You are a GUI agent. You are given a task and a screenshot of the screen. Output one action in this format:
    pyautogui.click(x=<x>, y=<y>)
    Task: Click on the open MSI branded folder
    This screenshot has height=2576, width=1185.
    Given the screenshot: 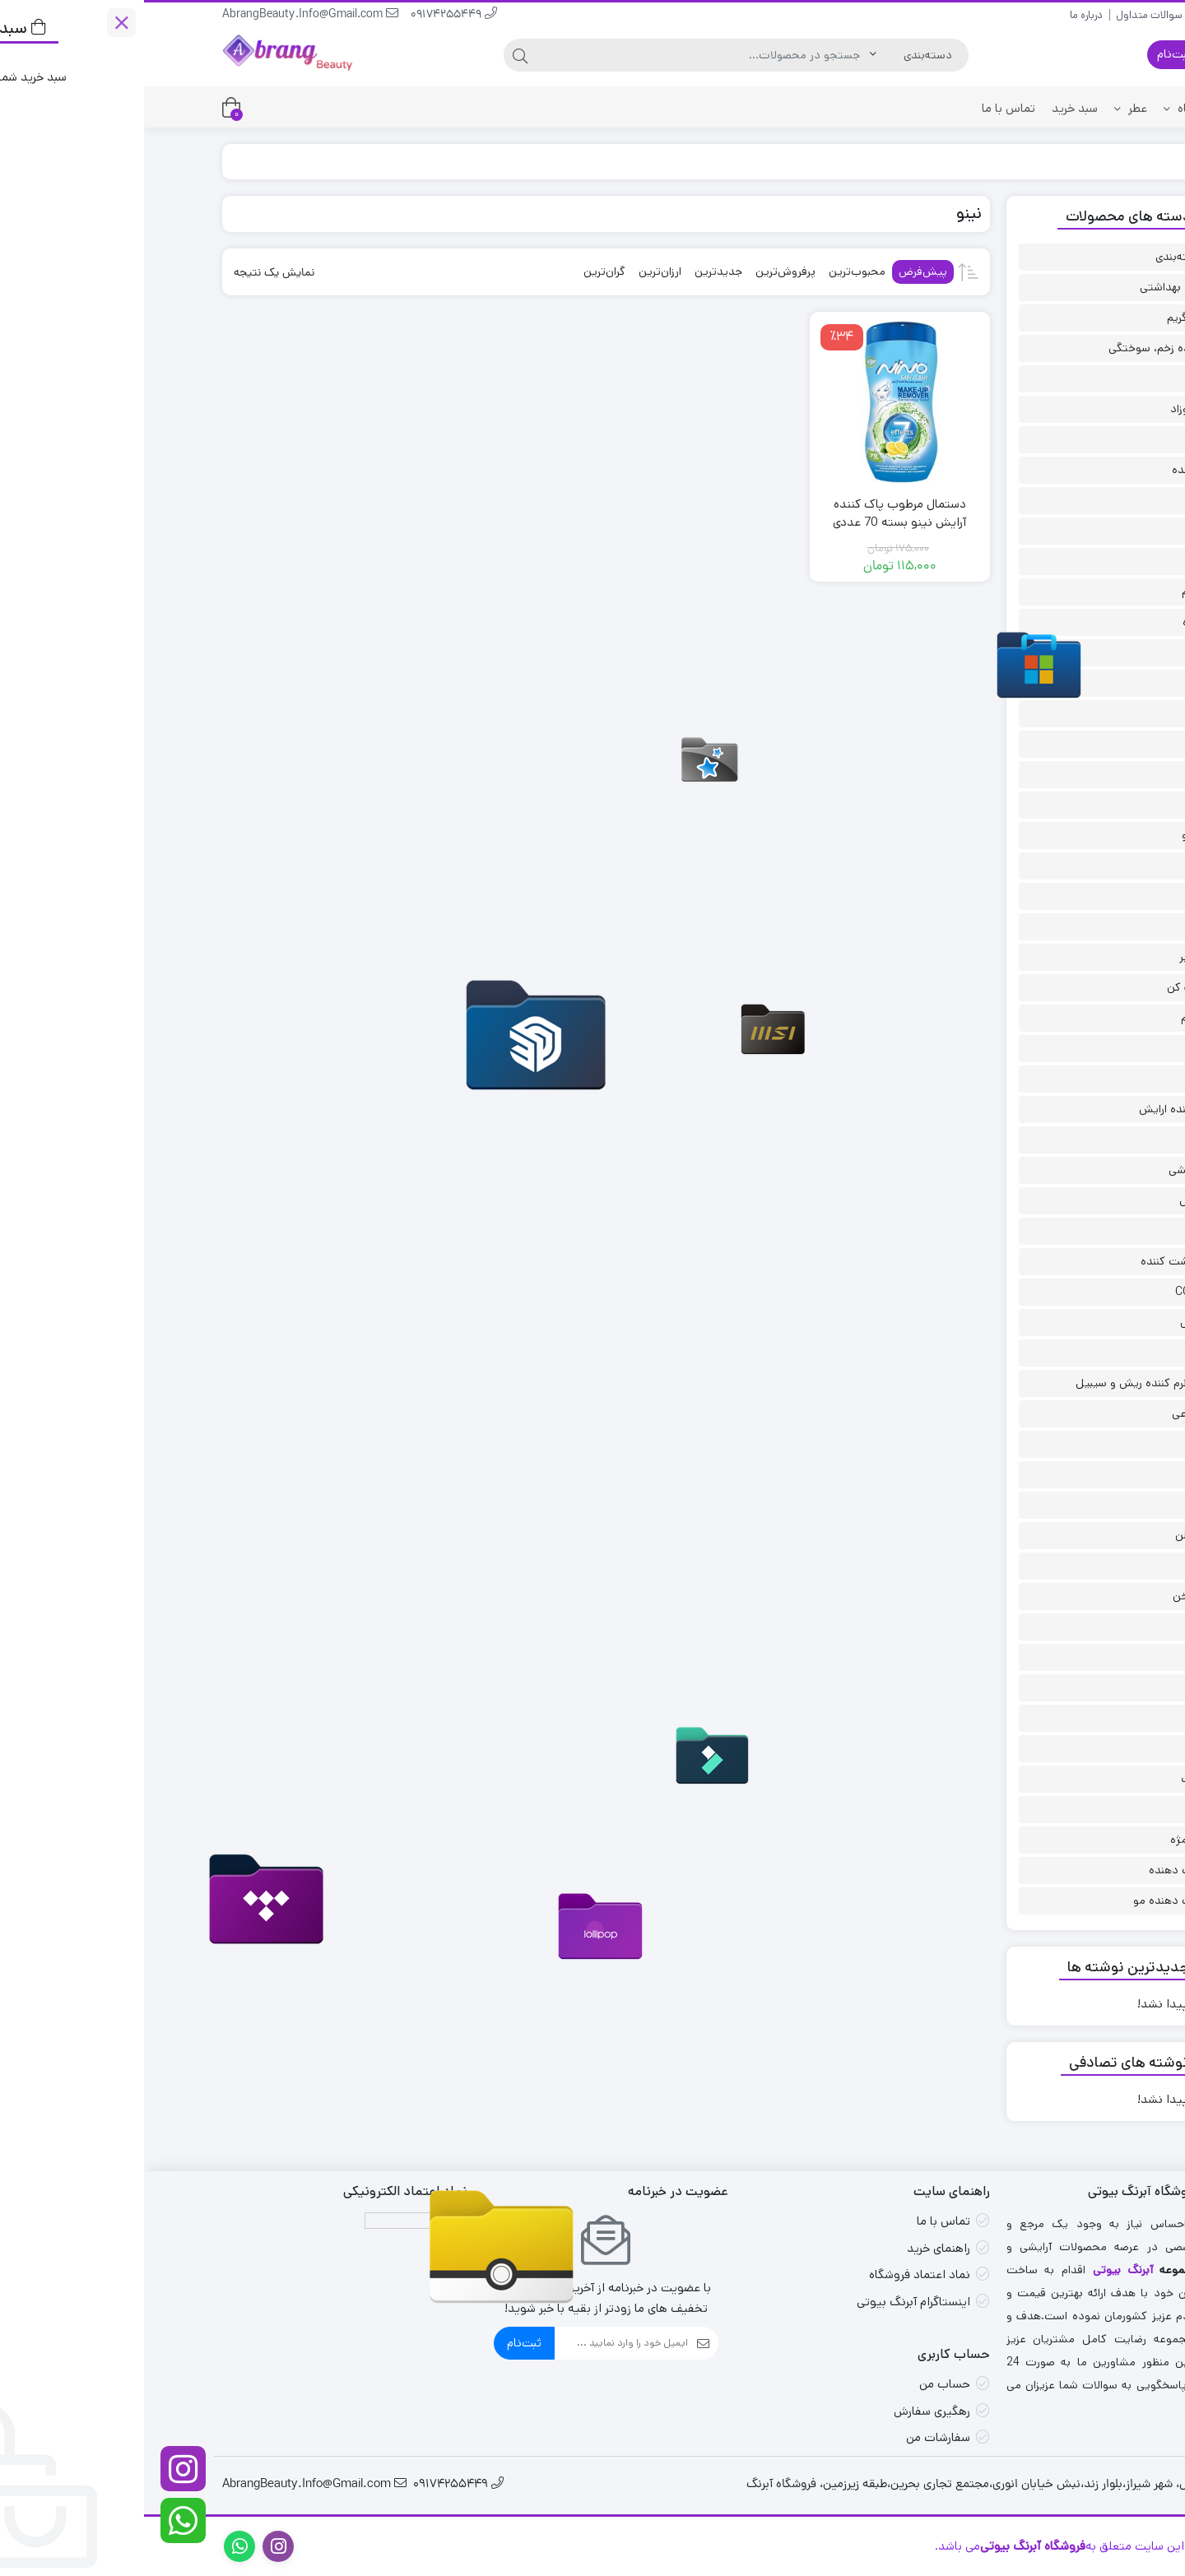 What is the action you would take?
    pyautogui.click(x=773, y=1031)
    